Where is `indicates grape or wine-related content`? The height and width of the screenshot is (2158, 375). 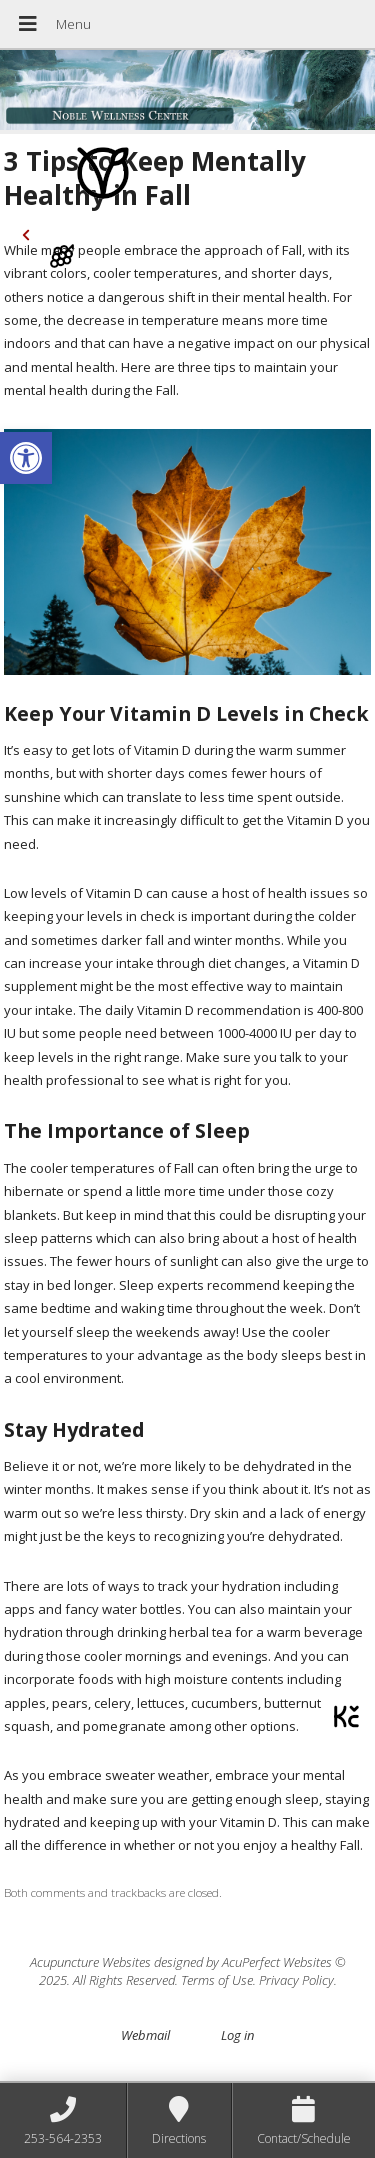 indicates grape or wine-related content is located at coordinates (62, 256).